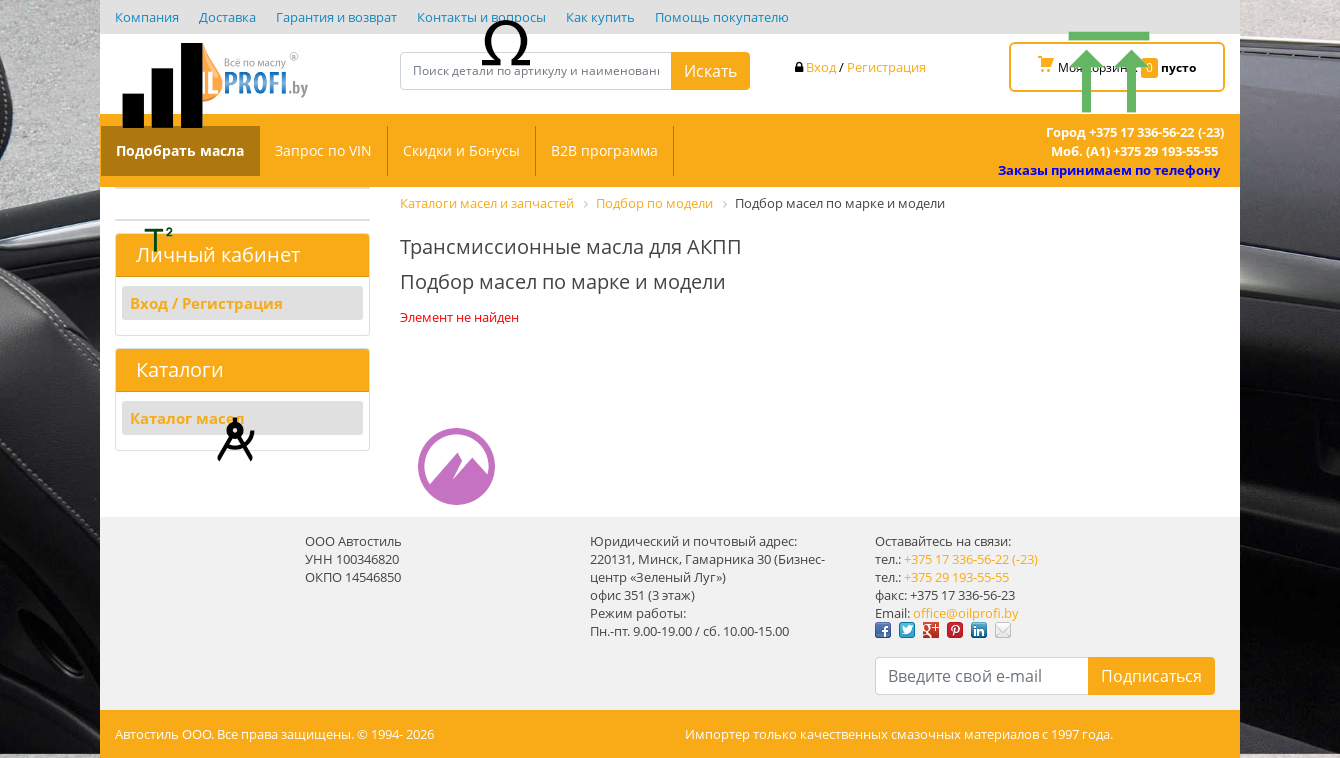 The width and height of the screenshot is (1340, 758). What do you see at coordinates (235, 439) in the screenshot?
I see `access precision drawing or design tools` at bounding box center [235, 439].